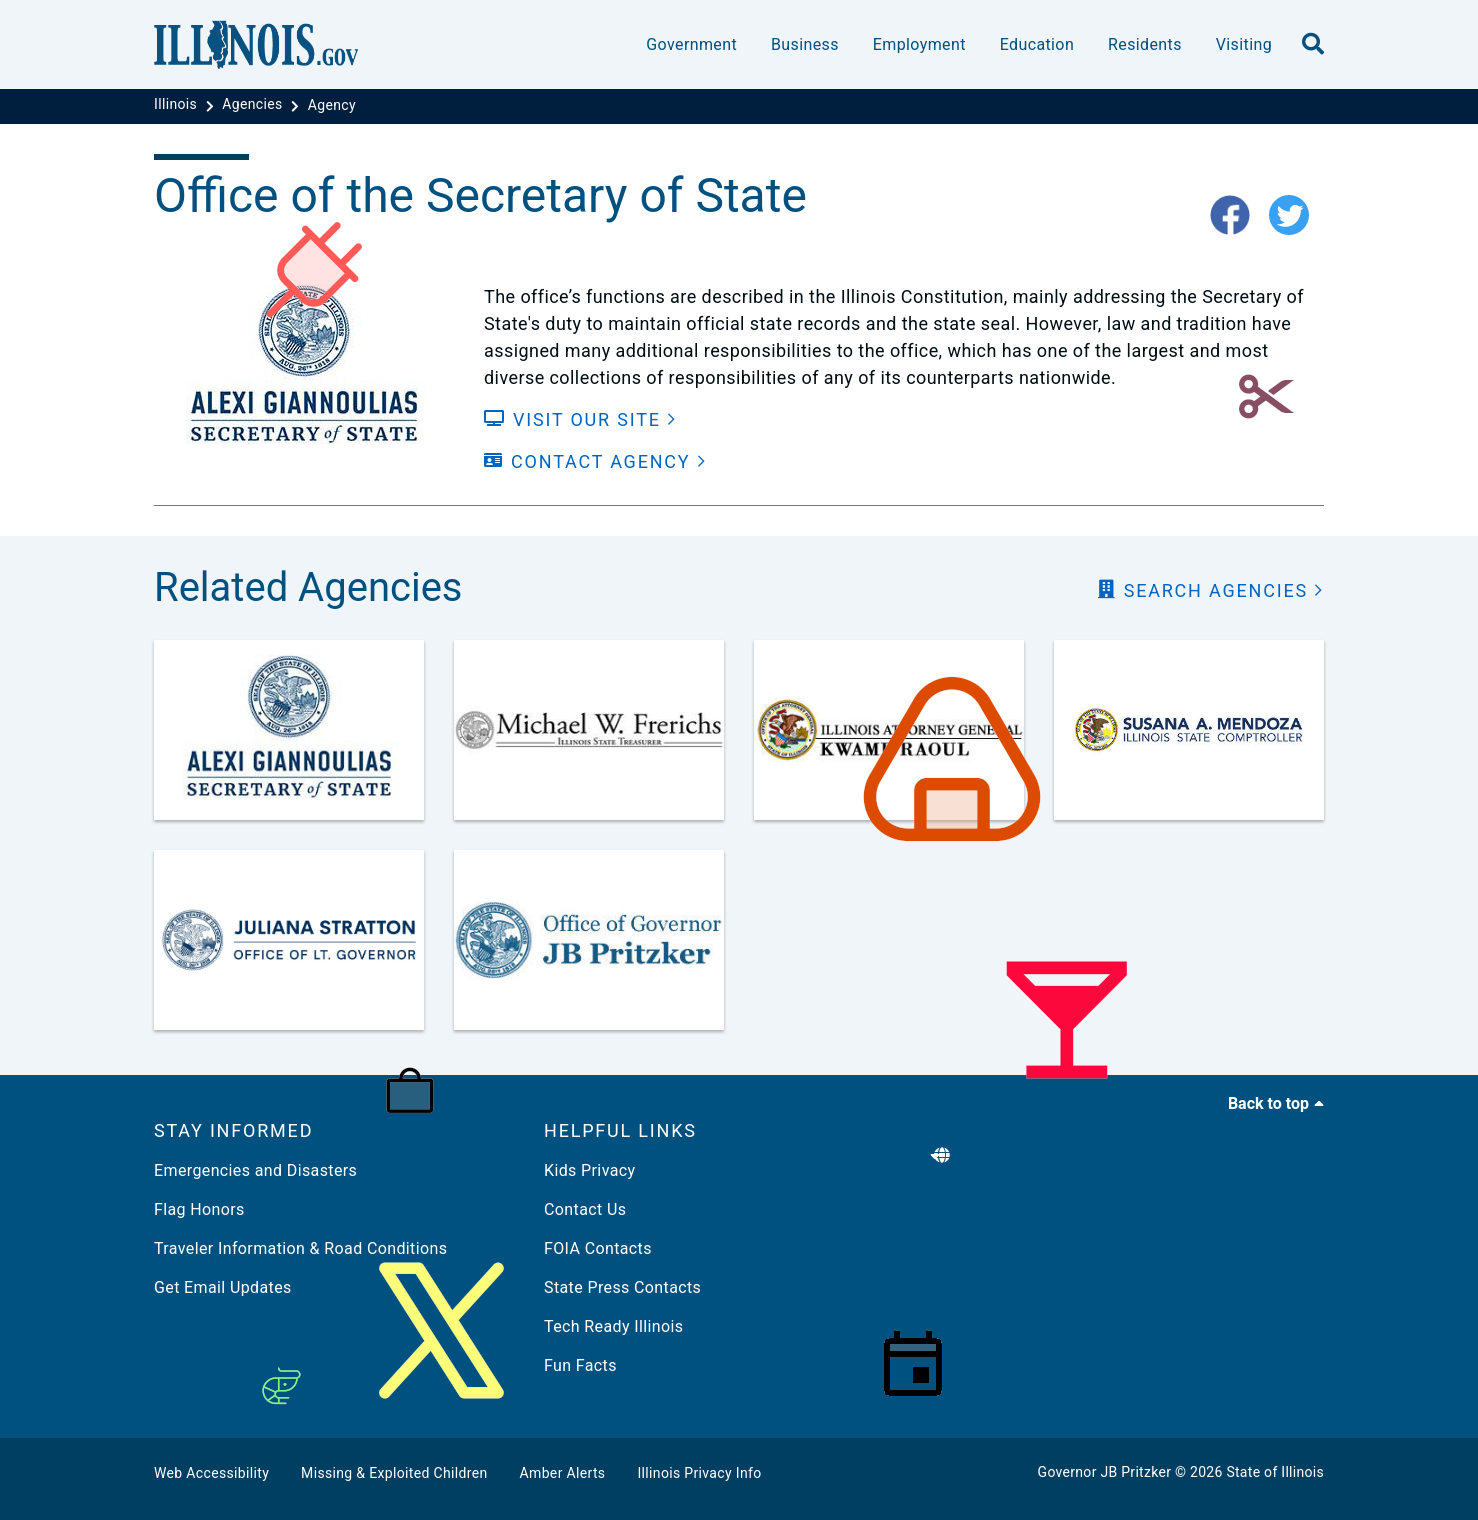 Image resolution: width=1478 pixels, height=1520 pixels. What do you see at coordinates (1266, 396) in the screenshot?
I see `cut selected content to clipboard` at bounding box center [1266, 396].